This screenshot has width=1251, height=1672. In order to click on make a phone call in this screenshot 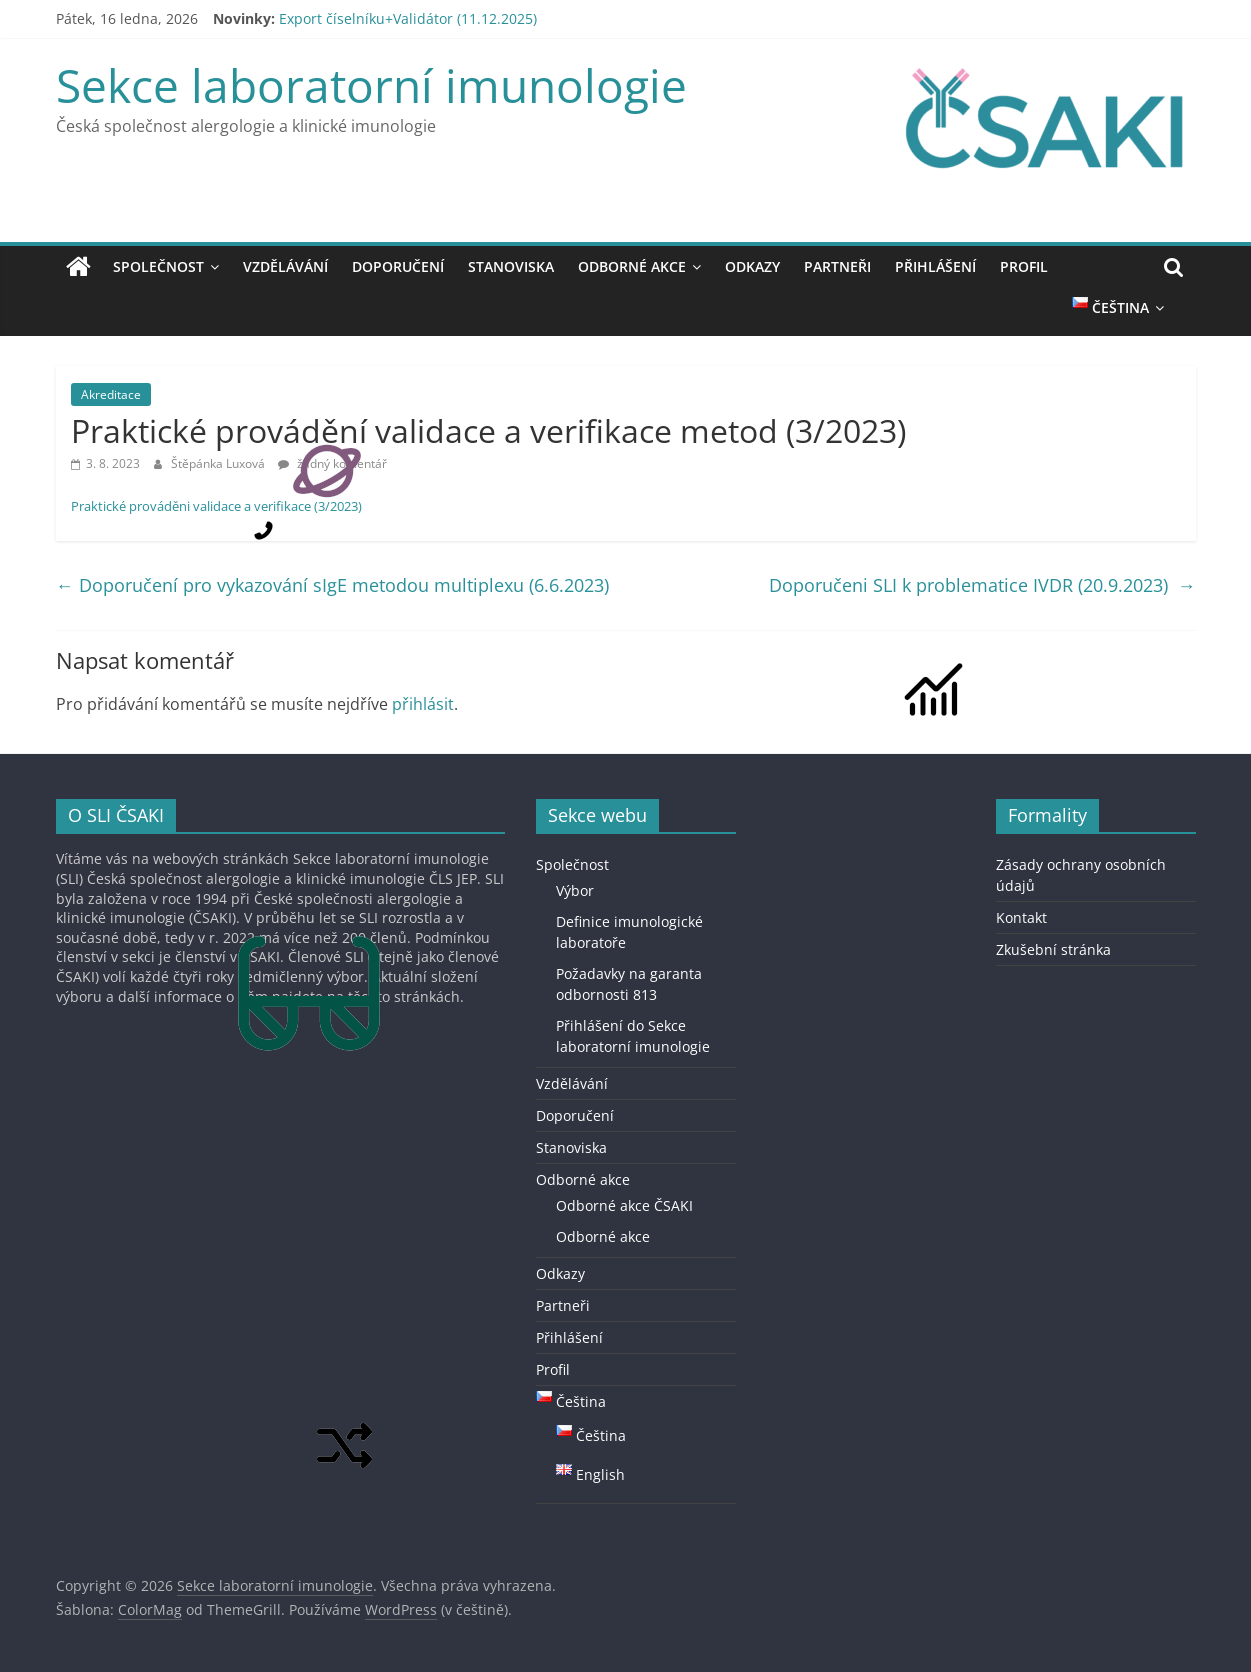, I will do `click(263, 530)`.